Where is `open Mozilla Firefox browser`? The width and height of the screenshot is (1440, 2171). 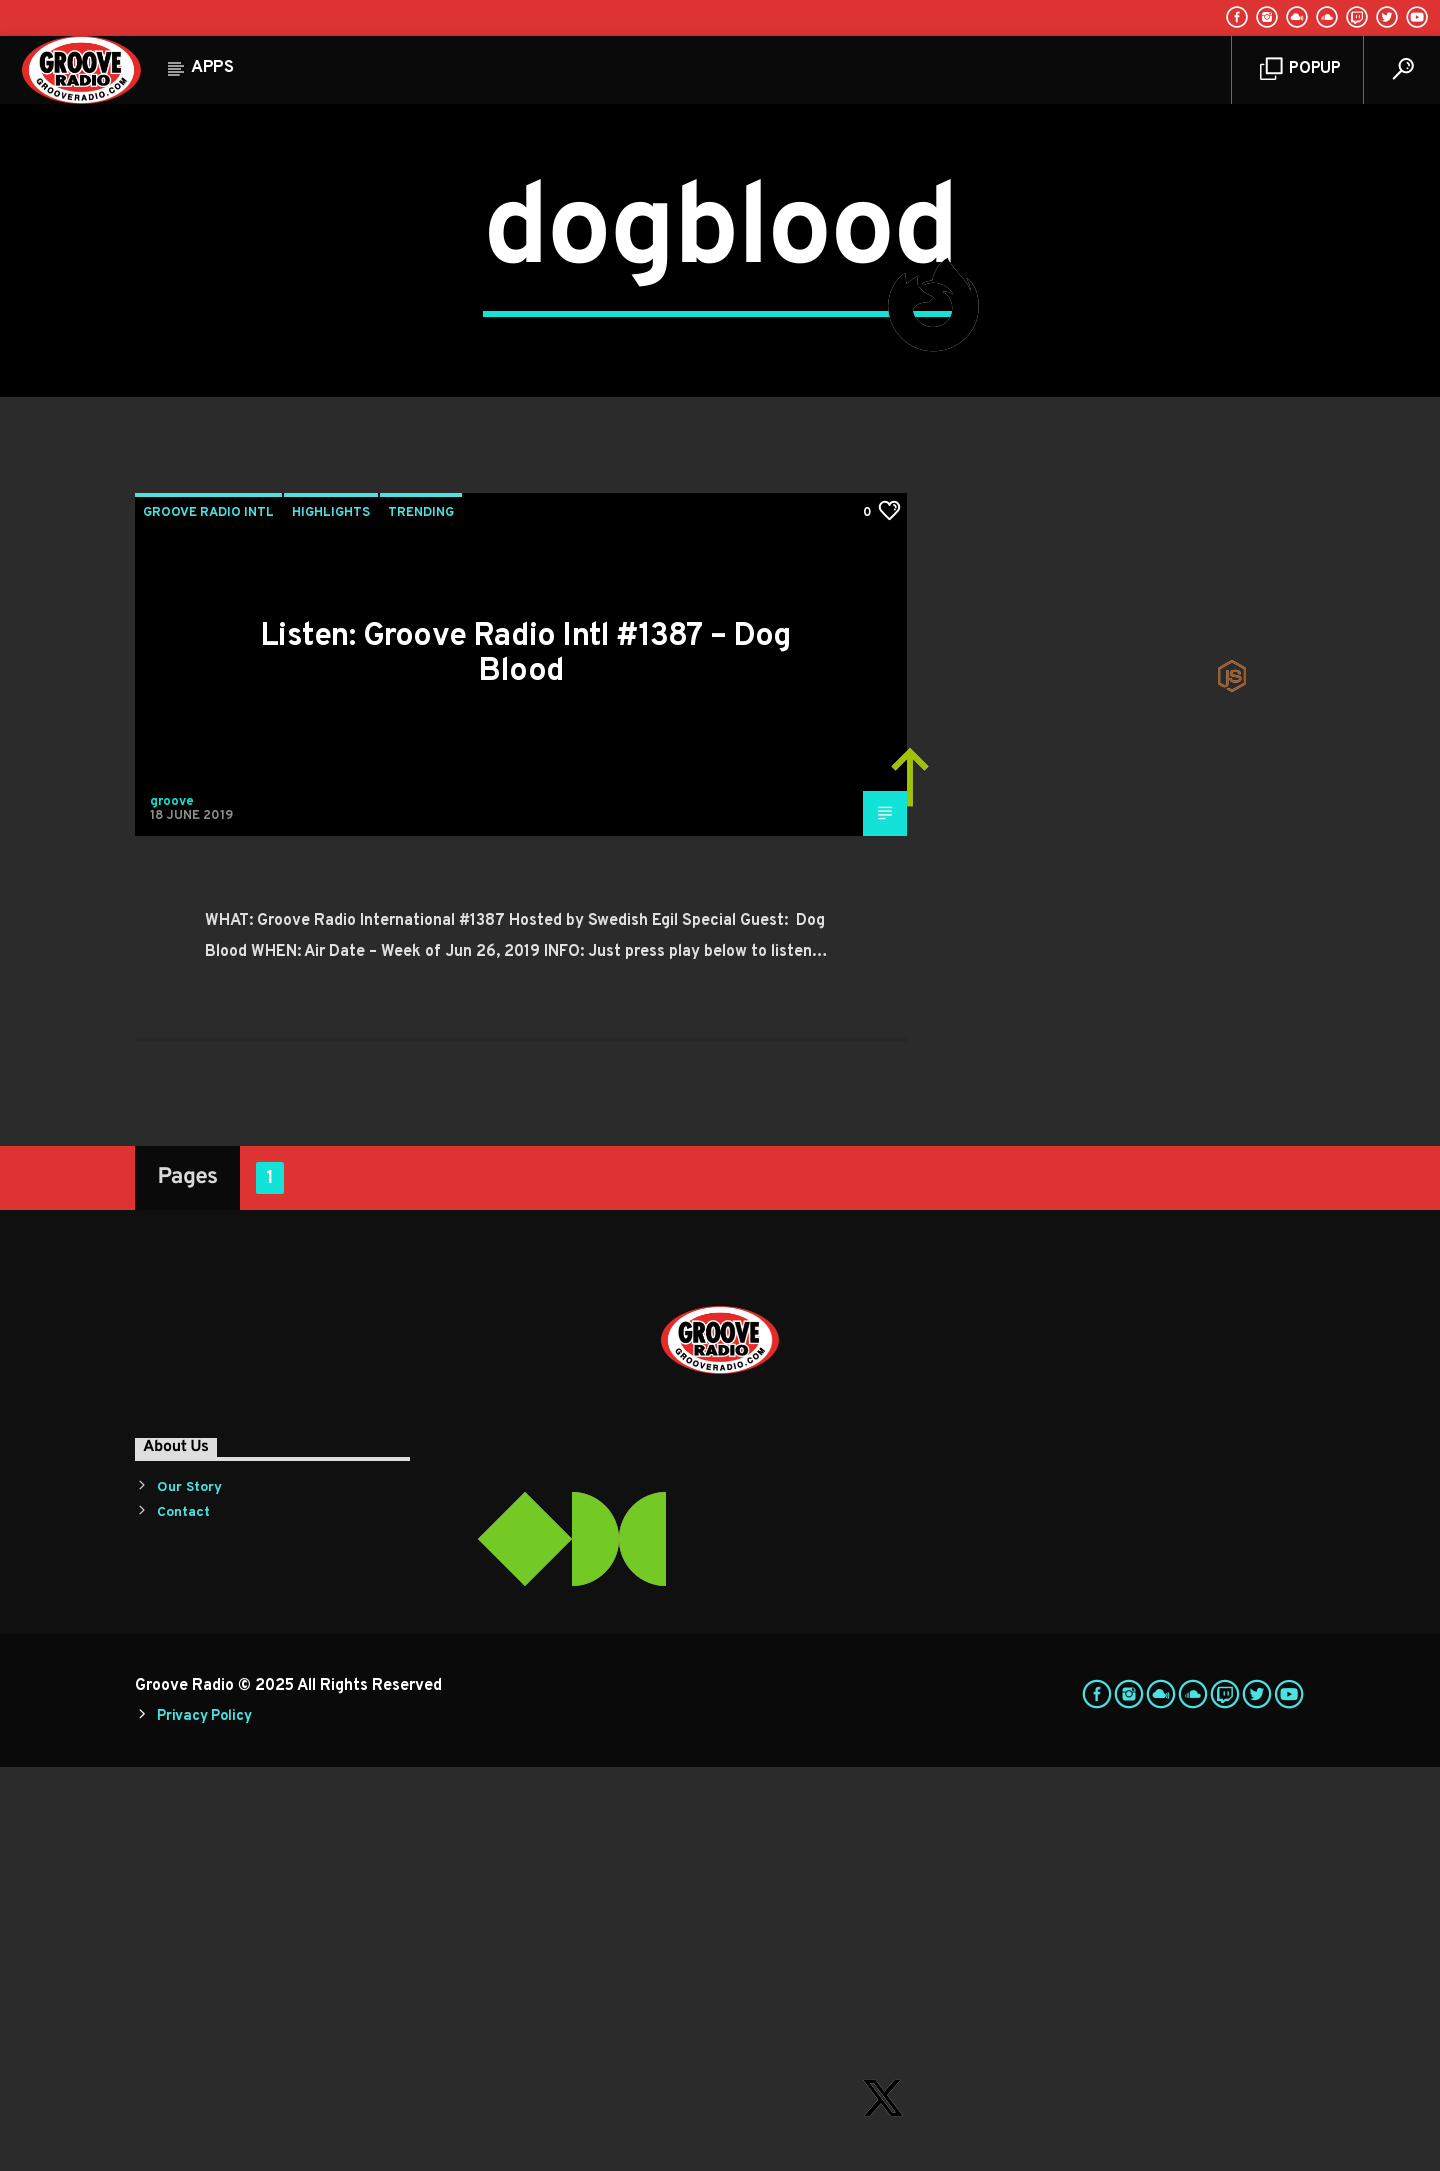
open Mozilla Firefox browser is located at coordinates (933, 304).